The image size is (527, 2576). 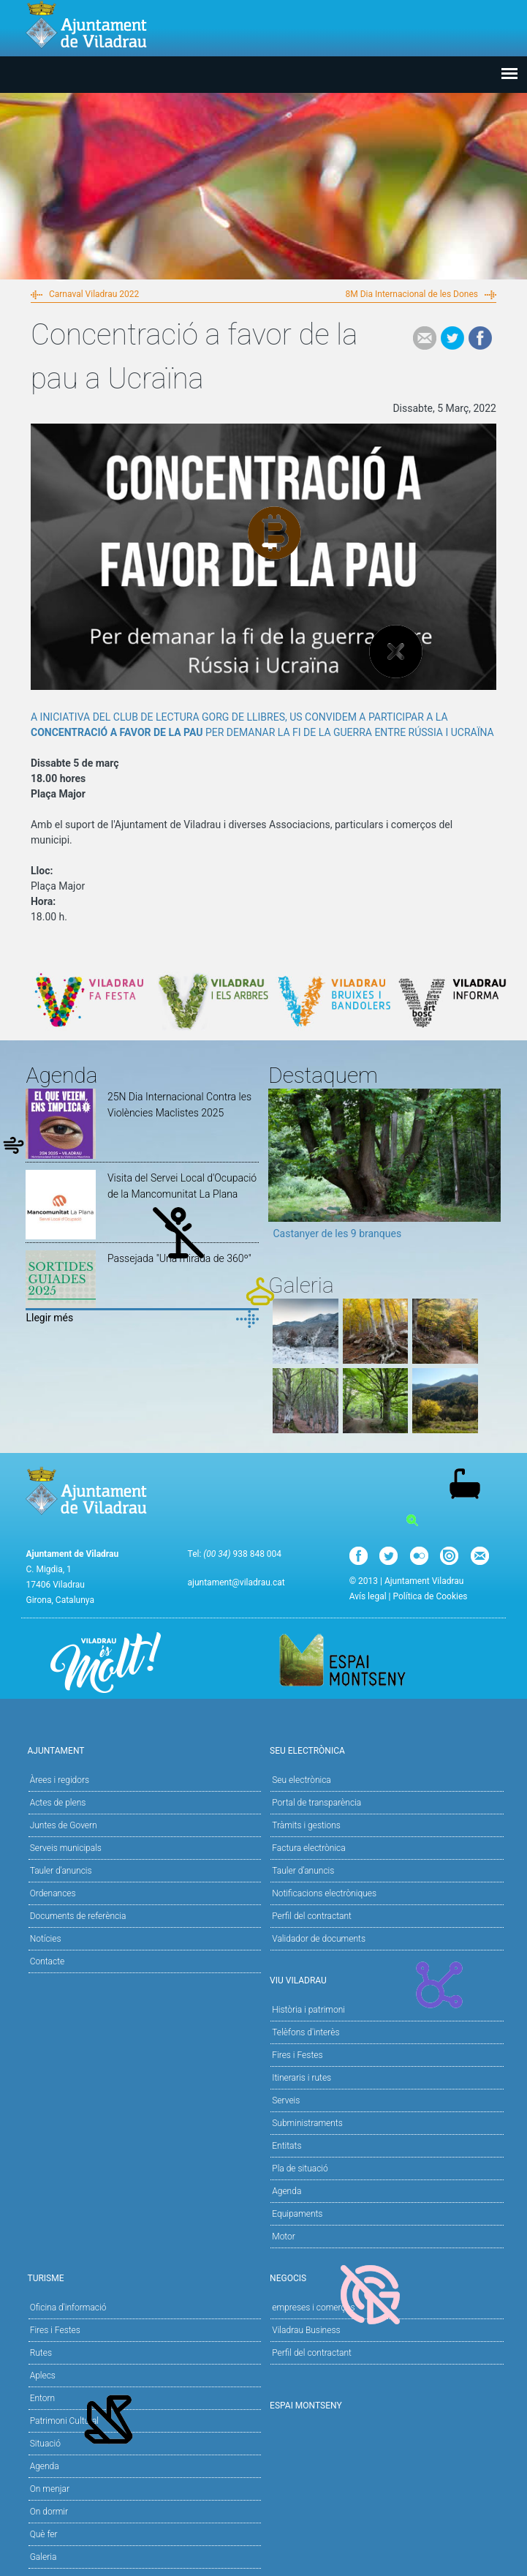 What do you see at coordinates (260, 1291) in the screenshot?
I see `access wardrobe or clothing options` at bounding box center [260, 1291].